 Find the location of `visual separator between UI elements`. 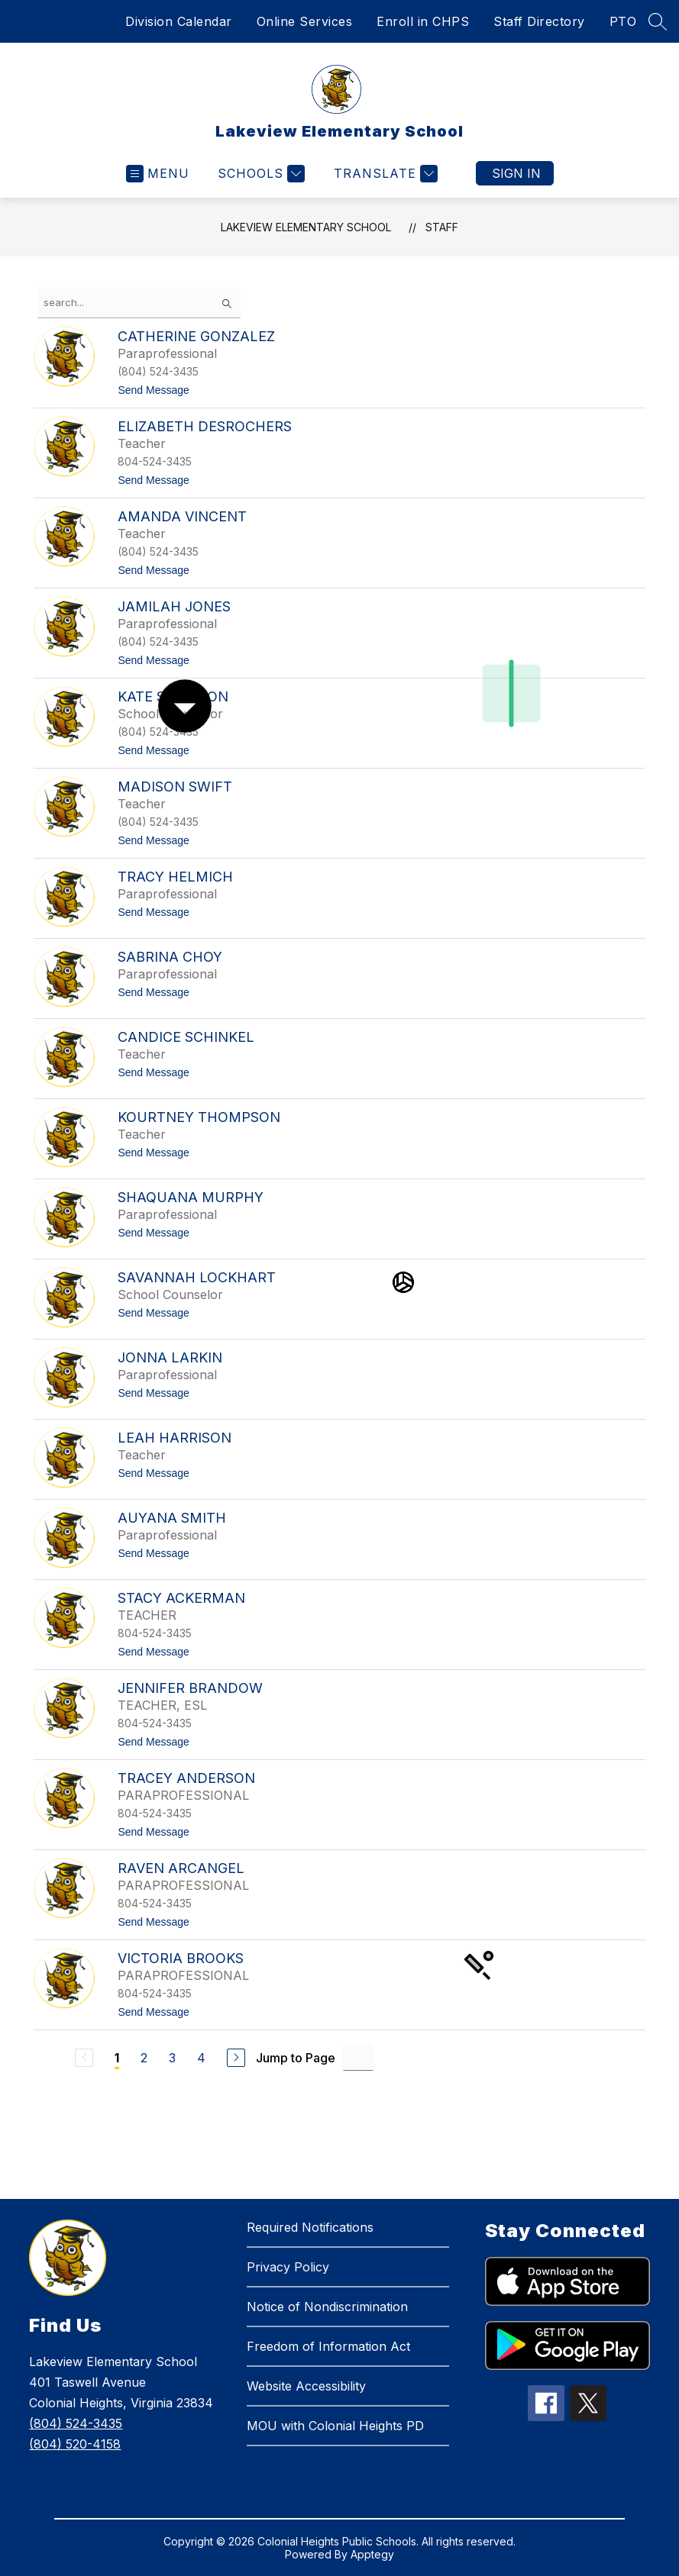

visual separator between UI elements is located at coordinates (511, 693).